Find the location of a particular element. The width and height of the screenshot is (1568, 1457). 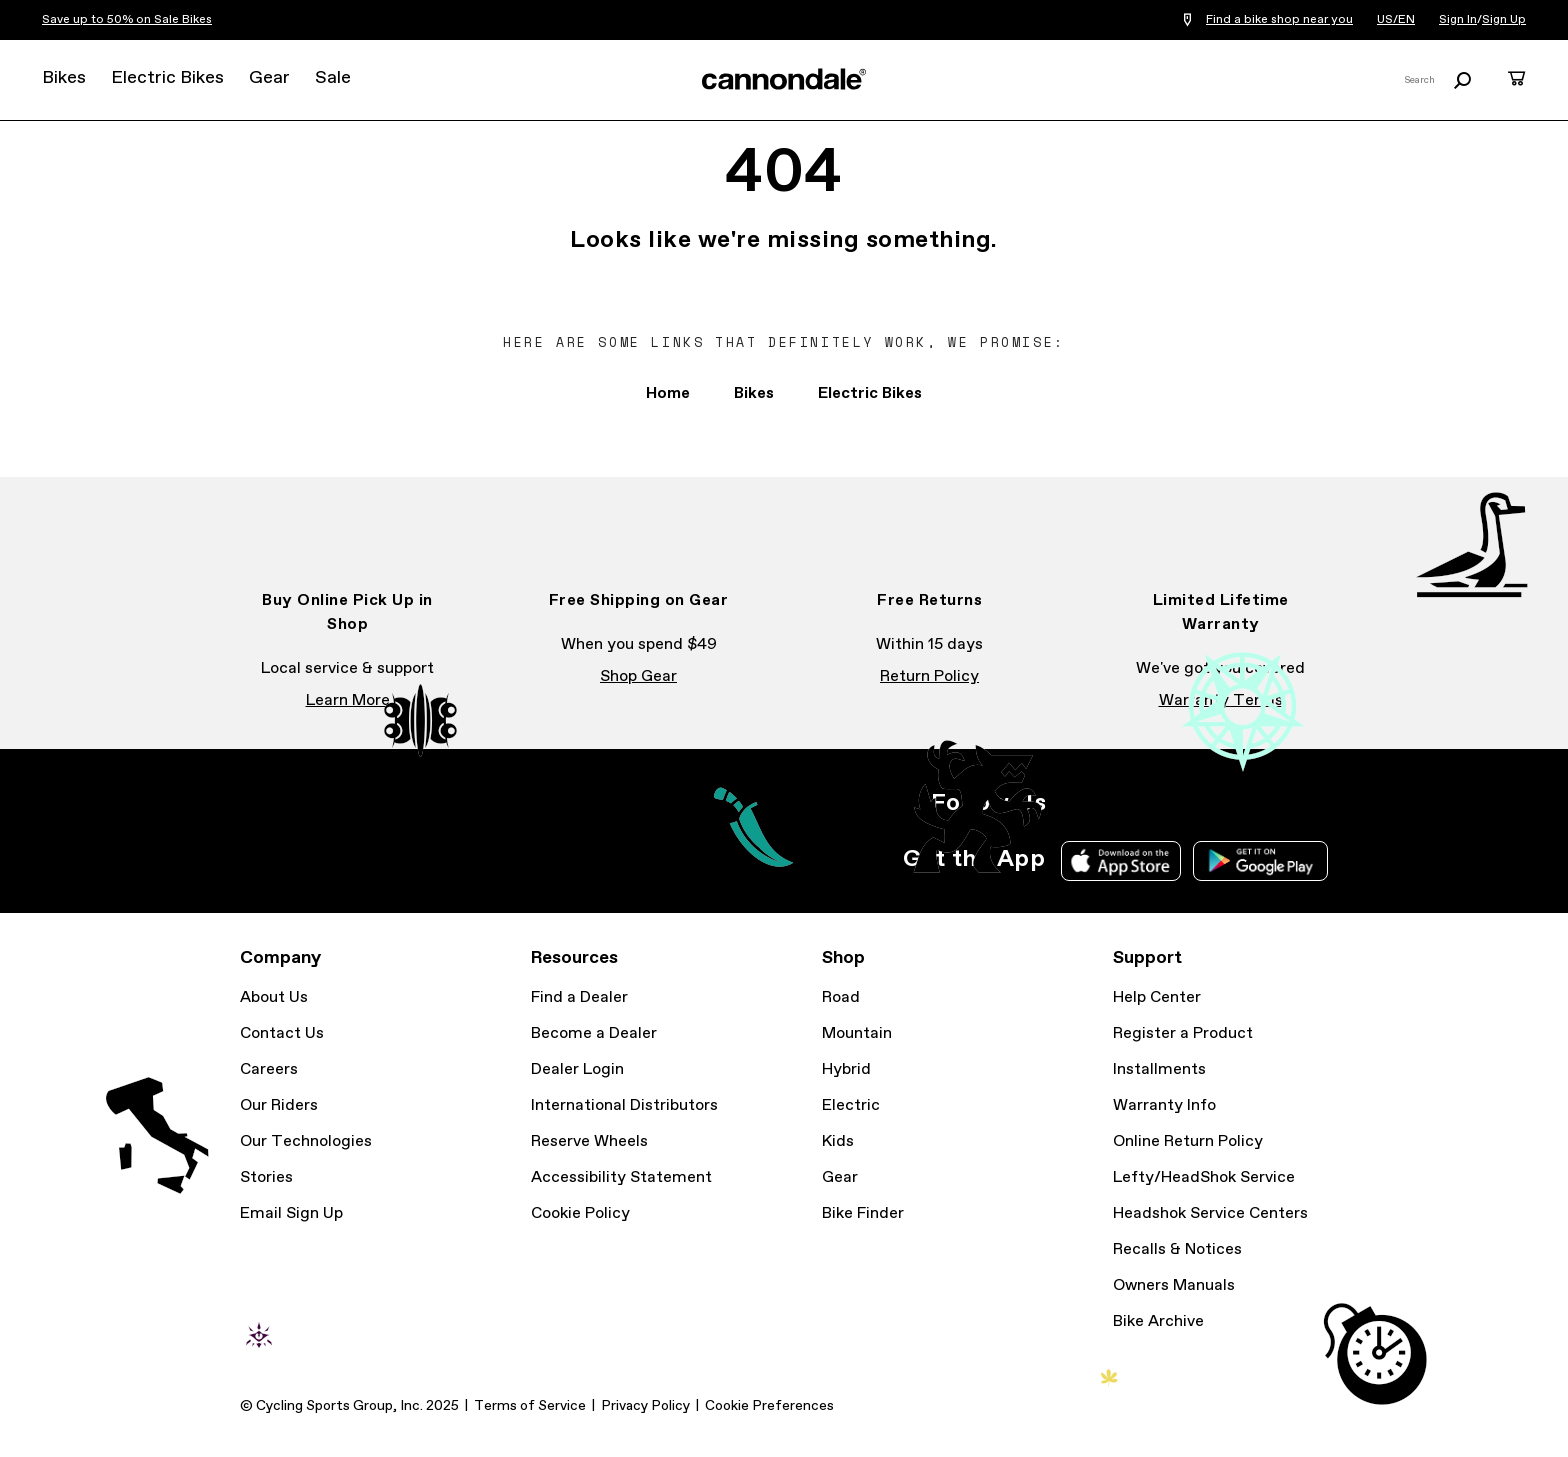

indicates occult or mystical game element is located at coordinates (1243, 712).